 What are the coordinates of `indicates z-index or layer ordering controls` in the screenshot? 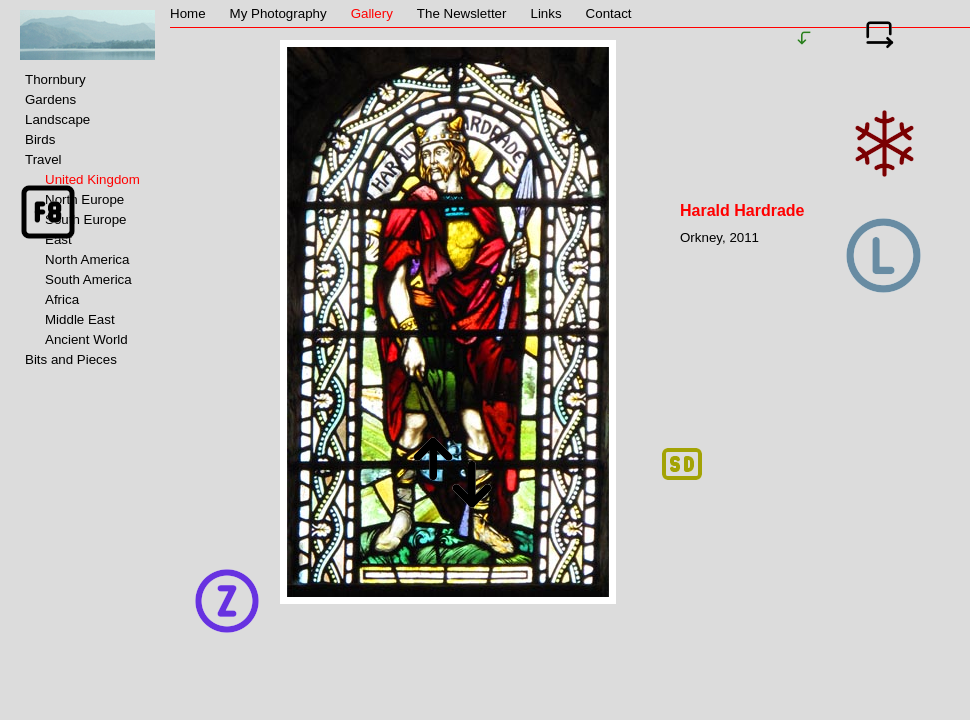 It's located at (227, 601).